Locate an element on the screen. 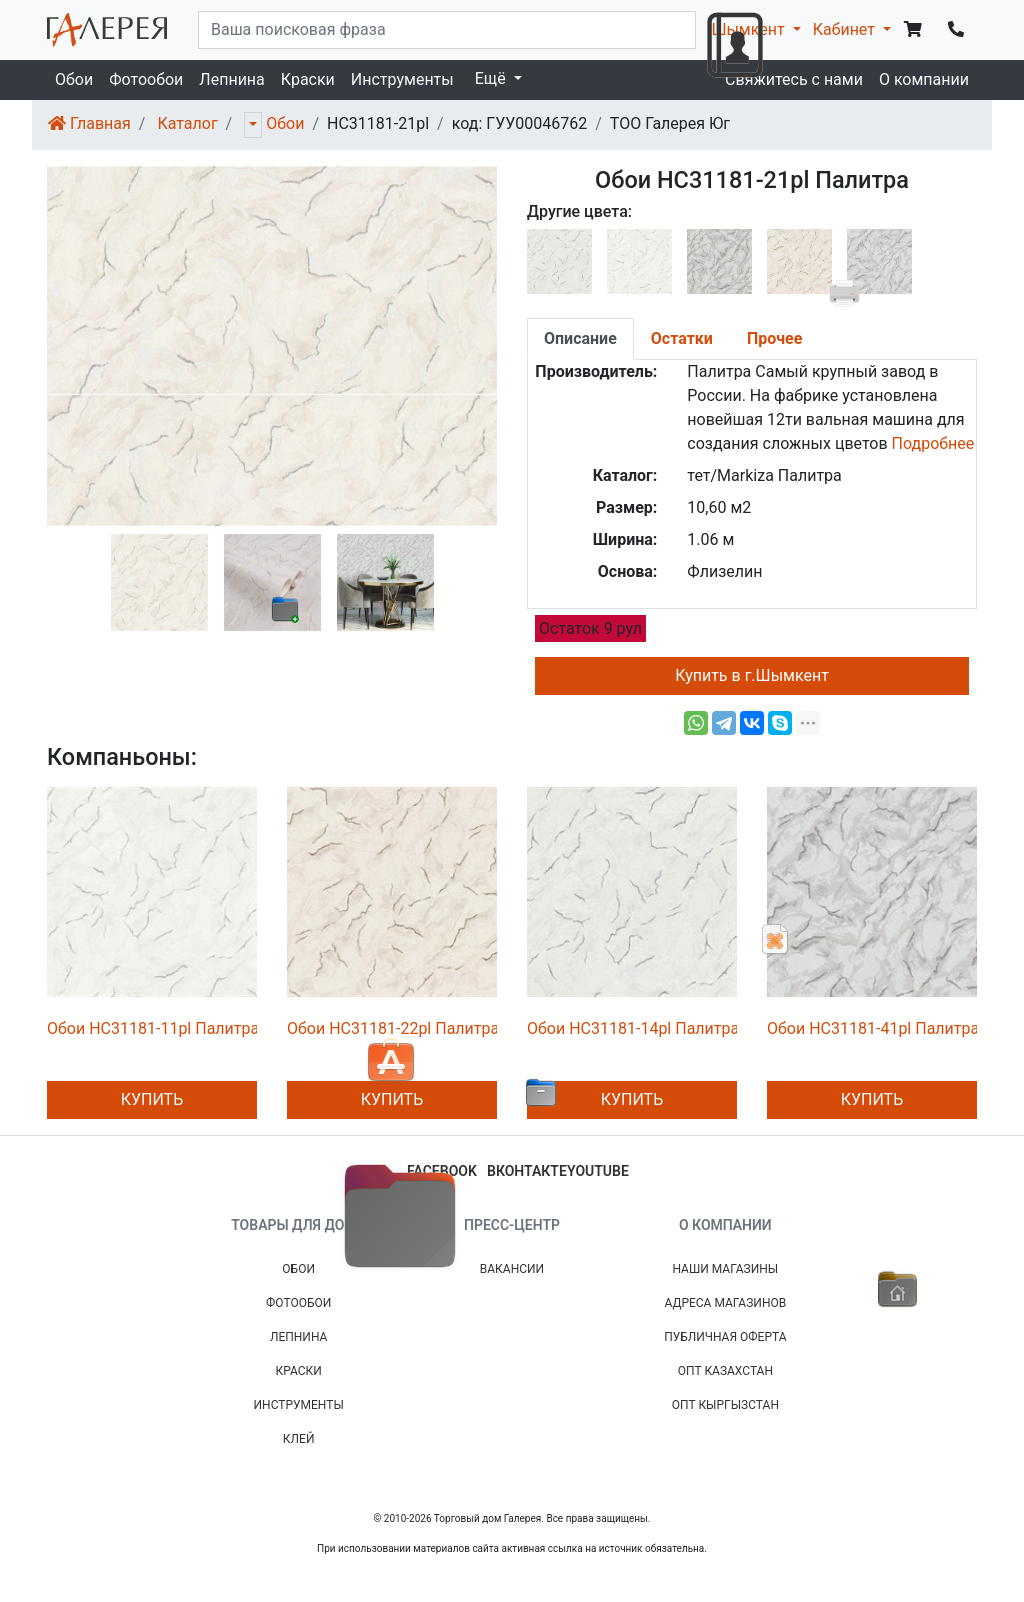 The image size is (1024, 1602). print the current file or document is located at coordinates (844, 293).